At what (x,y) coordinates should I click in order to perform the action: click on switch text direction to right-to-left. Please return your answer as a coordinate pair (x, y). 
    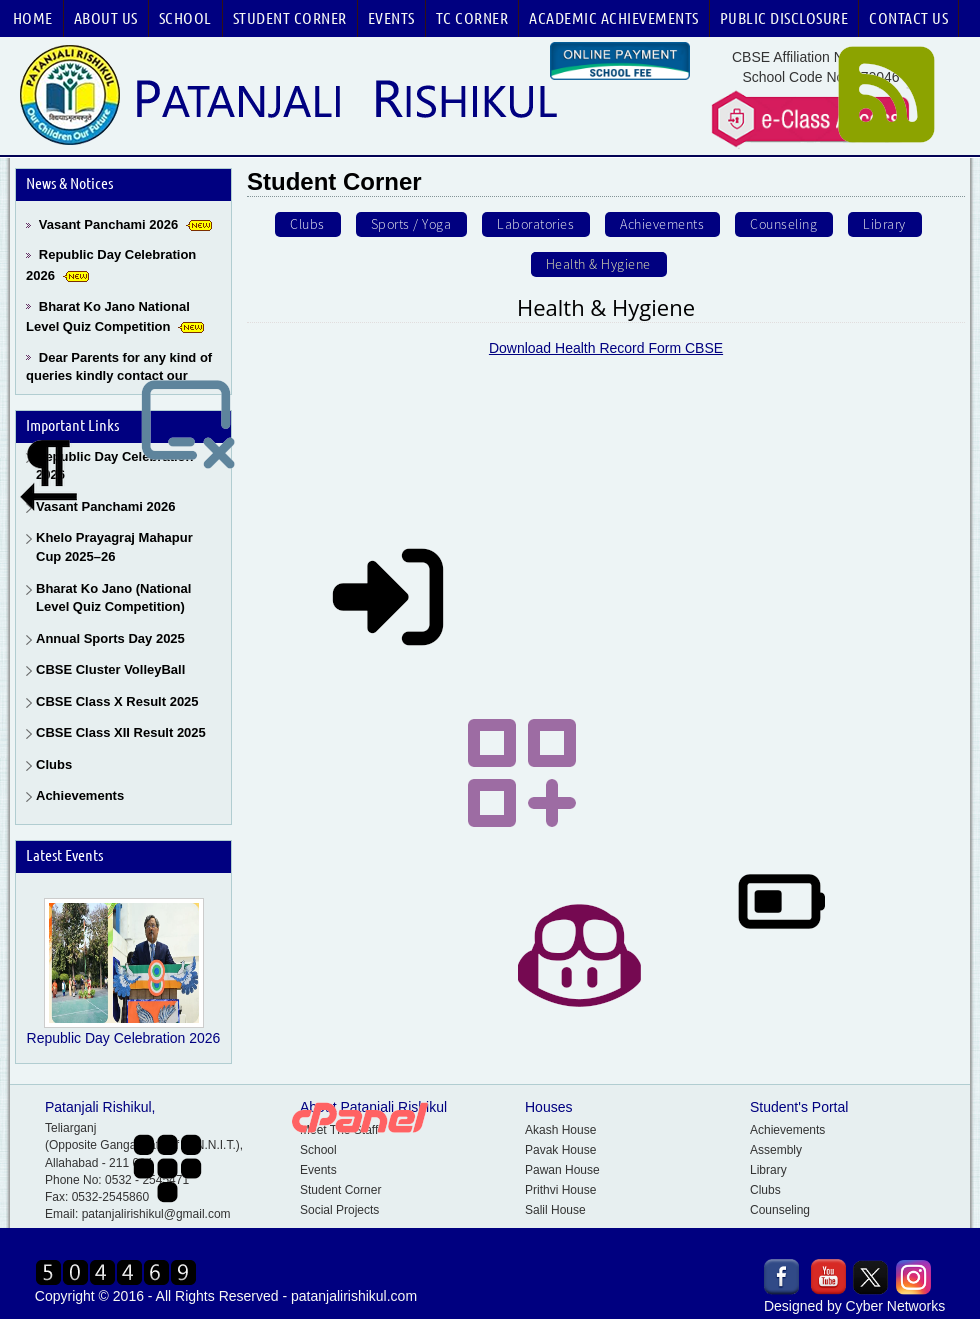
    Looking at the image, I should click on (48, 475).